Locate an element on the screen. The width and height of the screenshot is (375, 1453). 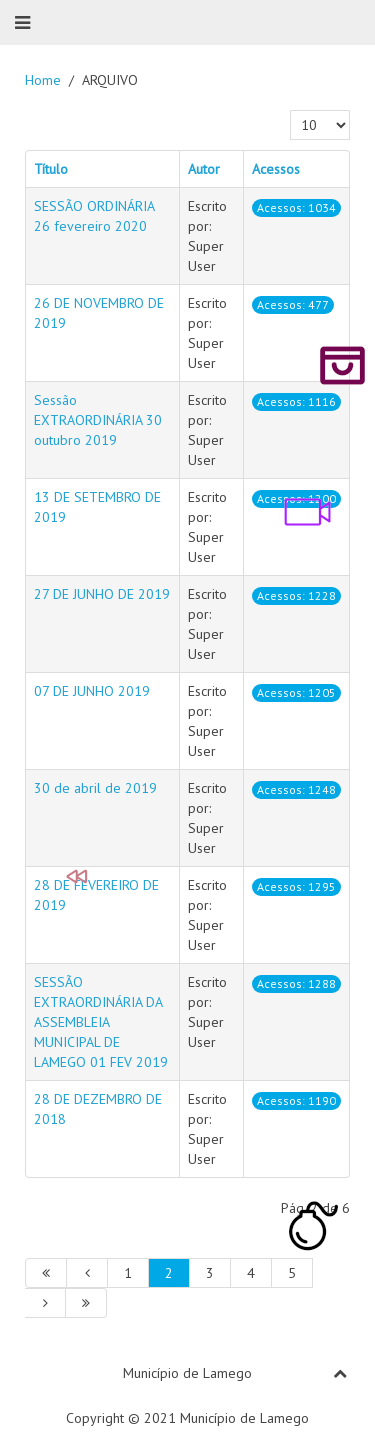
start video recording is located at coordinates (306, 512).